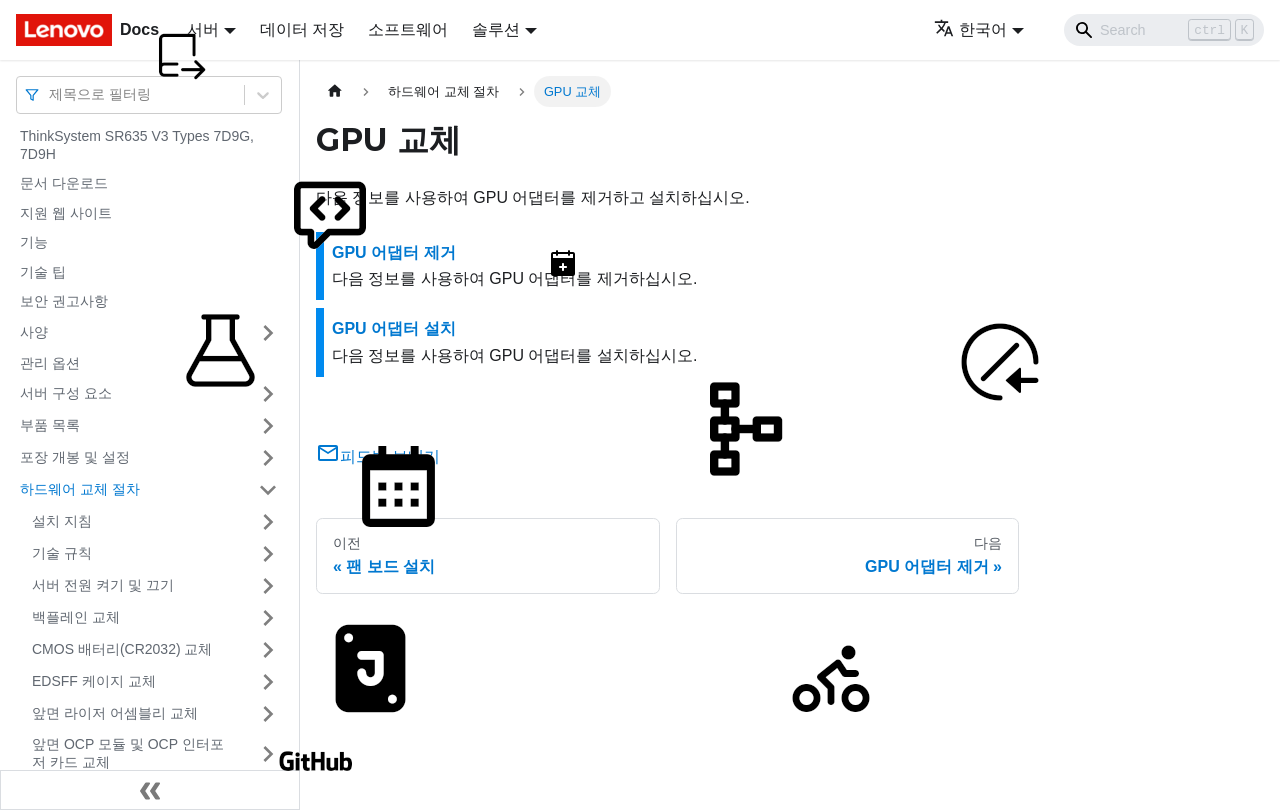 This screenshot has width=1280, height=810. What do you see at coordinates (180, 58) in the screenshot?
I see `pull changes from a remote repository` at bounding box center [180, 58].